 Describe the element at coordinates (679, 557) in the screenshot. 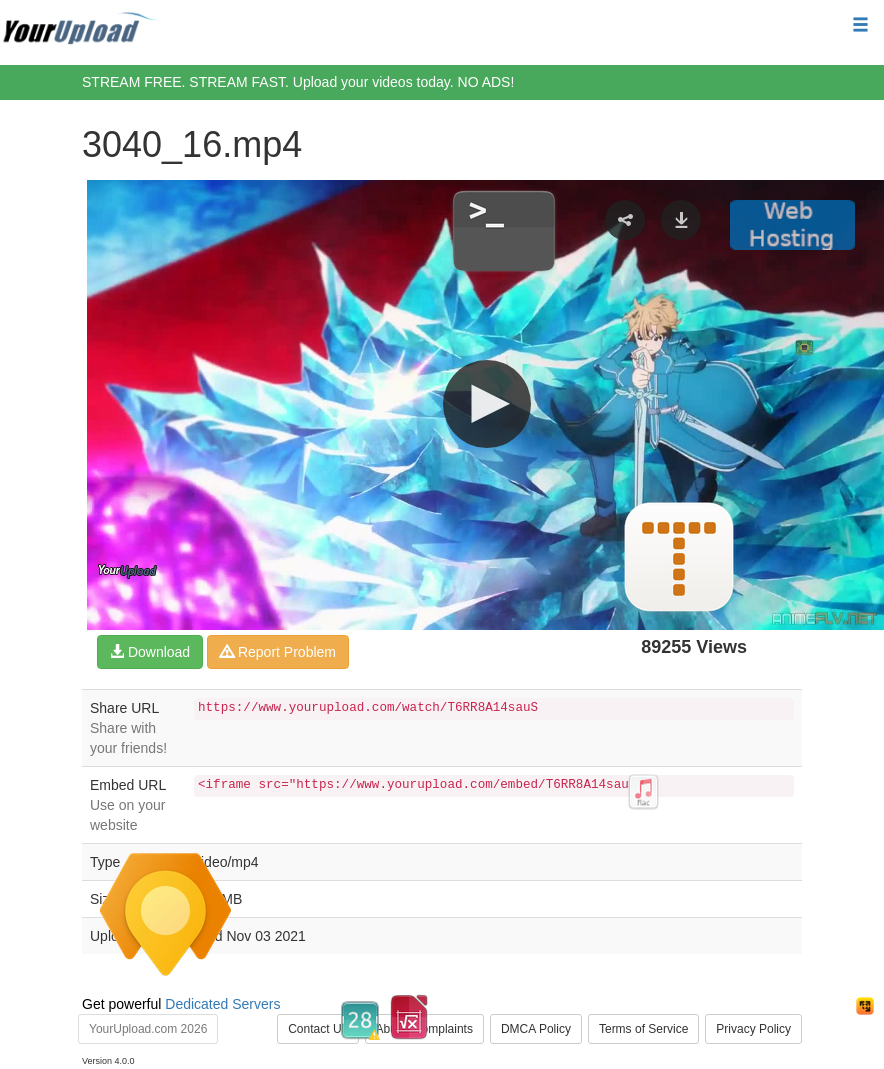

I see `open tipp10 typing tutor application` at that location.